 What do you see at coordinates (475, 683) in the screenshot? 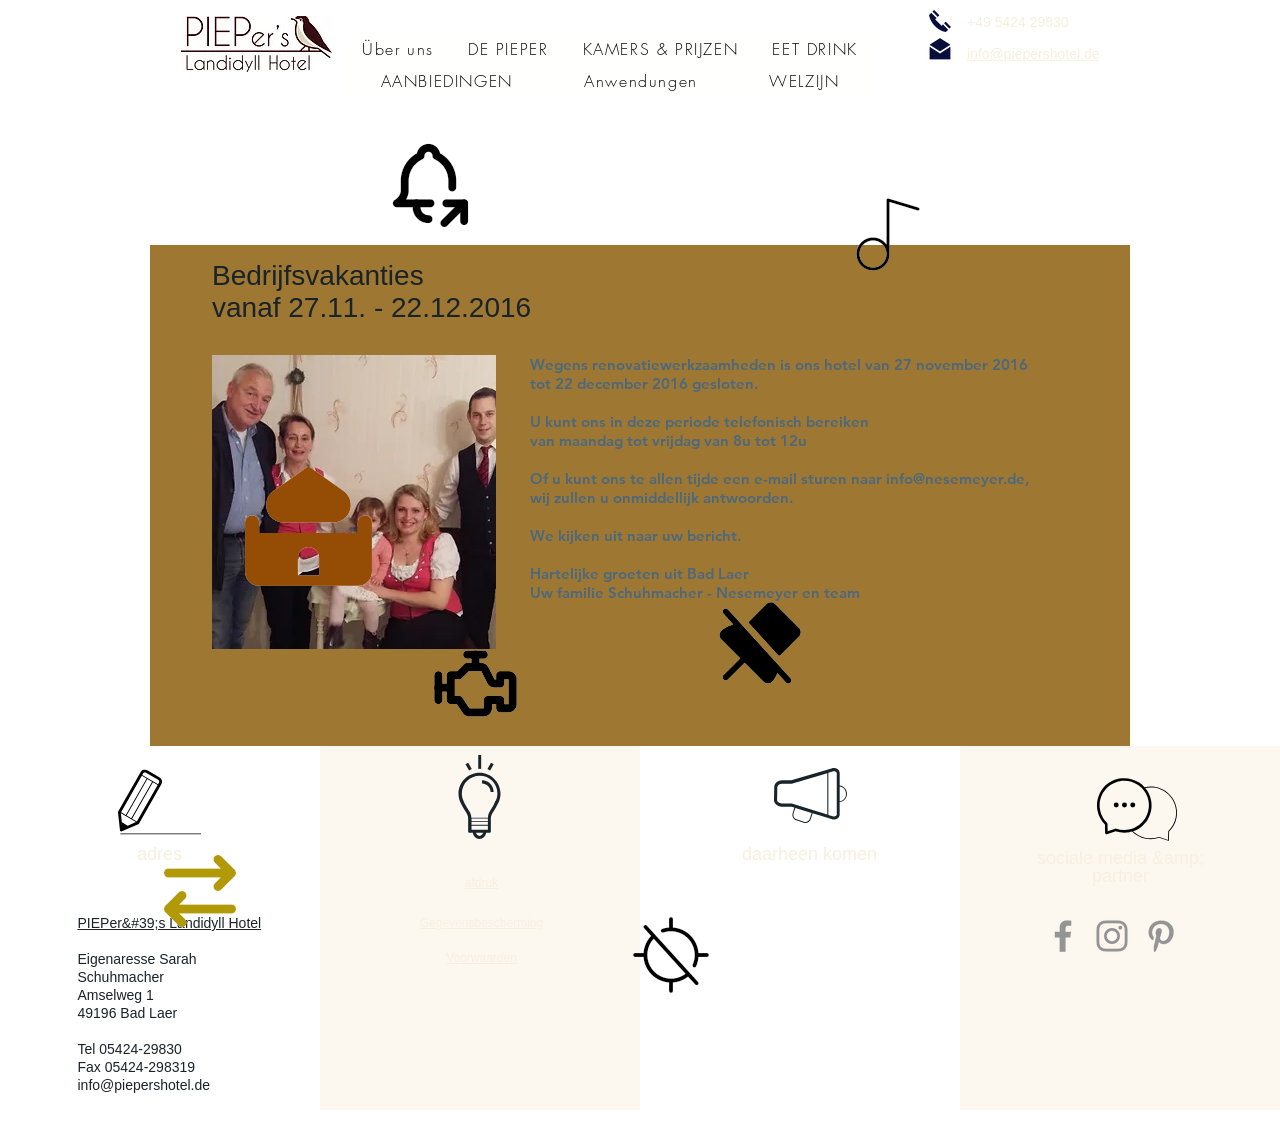
I see `view engine or vehicle diagnostics` at bounding box center [475, 683].